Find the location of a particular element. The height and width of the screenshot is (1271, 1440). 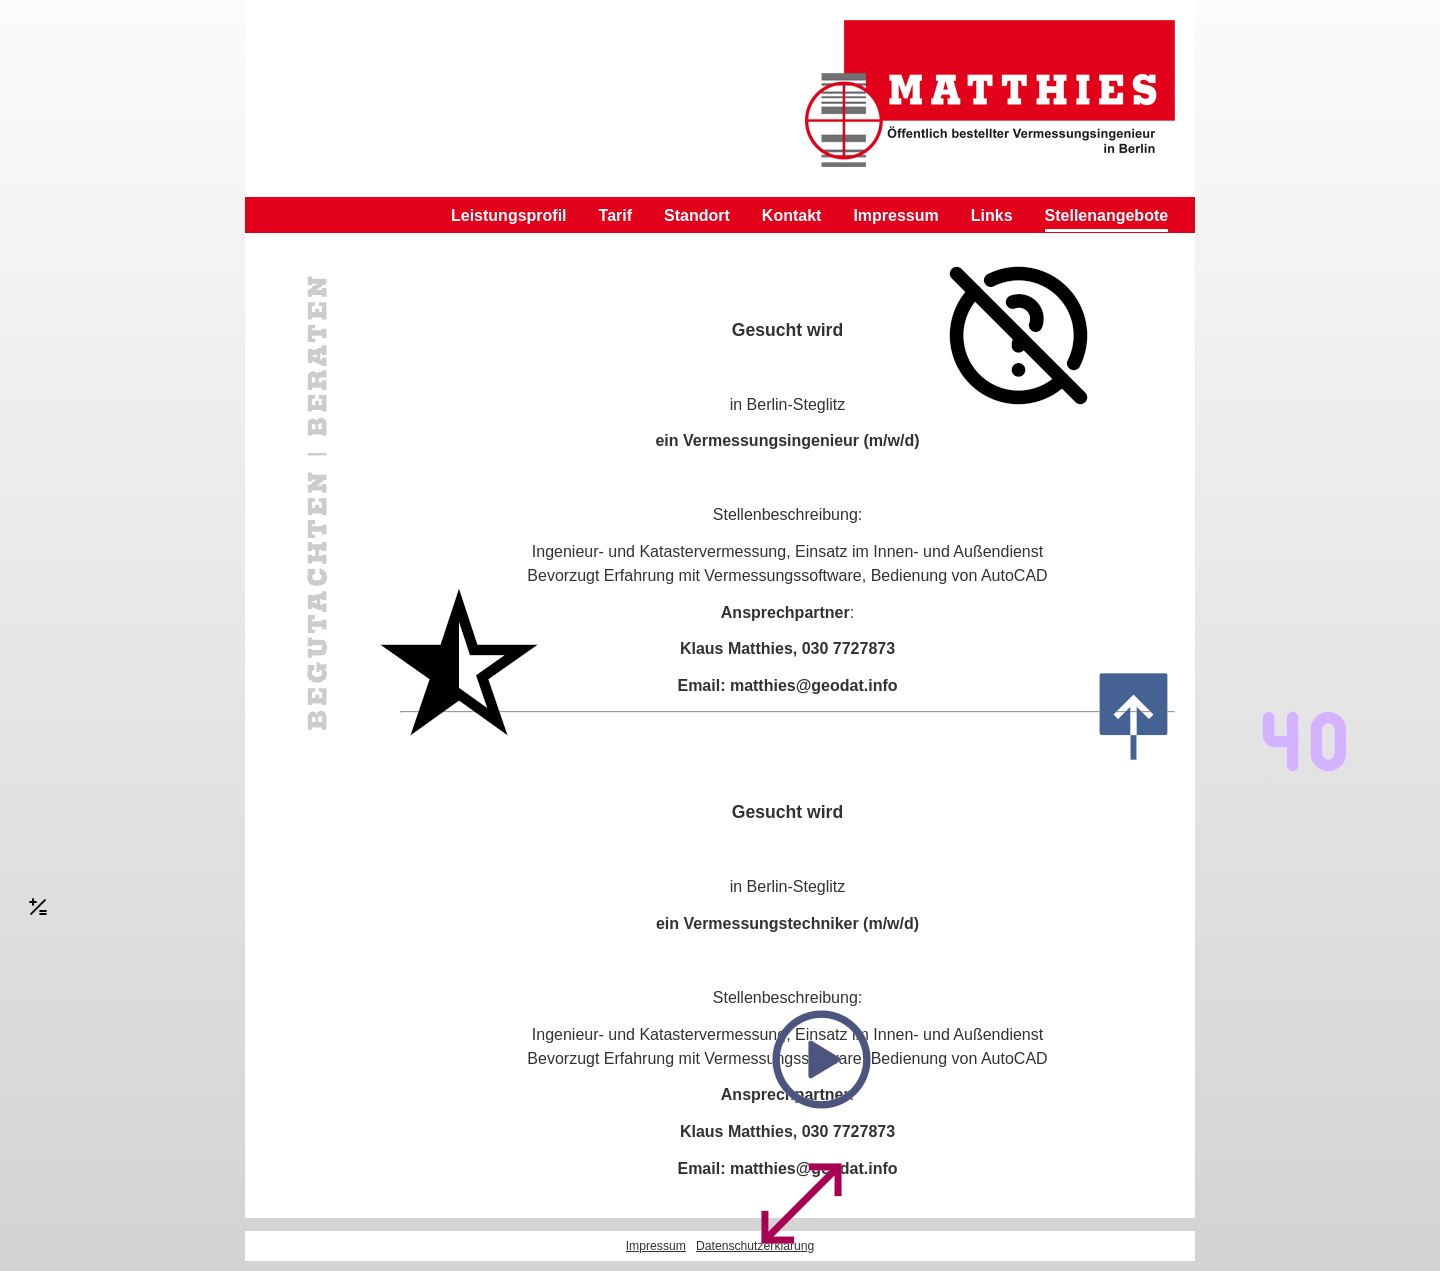

indicates a partial or half rating is located at coordinates (459, 662).